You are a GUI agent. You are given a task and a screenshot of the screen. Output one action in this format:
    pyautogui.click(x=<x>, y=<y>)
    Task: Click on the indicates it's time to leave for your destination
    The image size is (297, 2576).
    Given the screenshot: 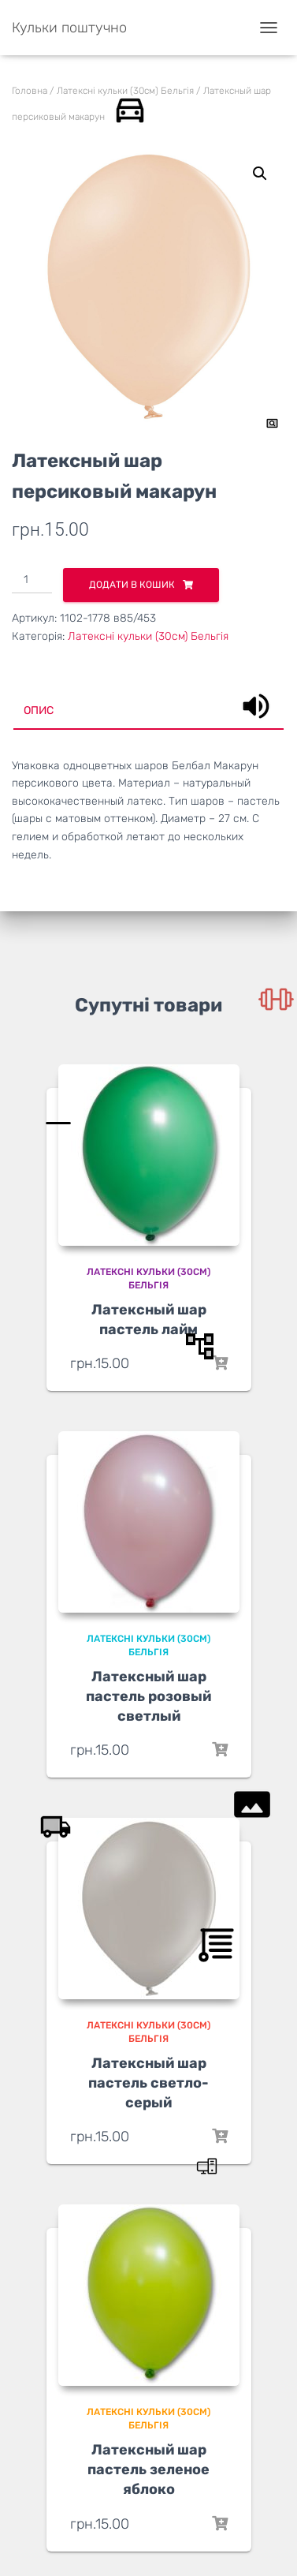 What is the action you would take?
    pyautogui.click(x=130, y=110)
    